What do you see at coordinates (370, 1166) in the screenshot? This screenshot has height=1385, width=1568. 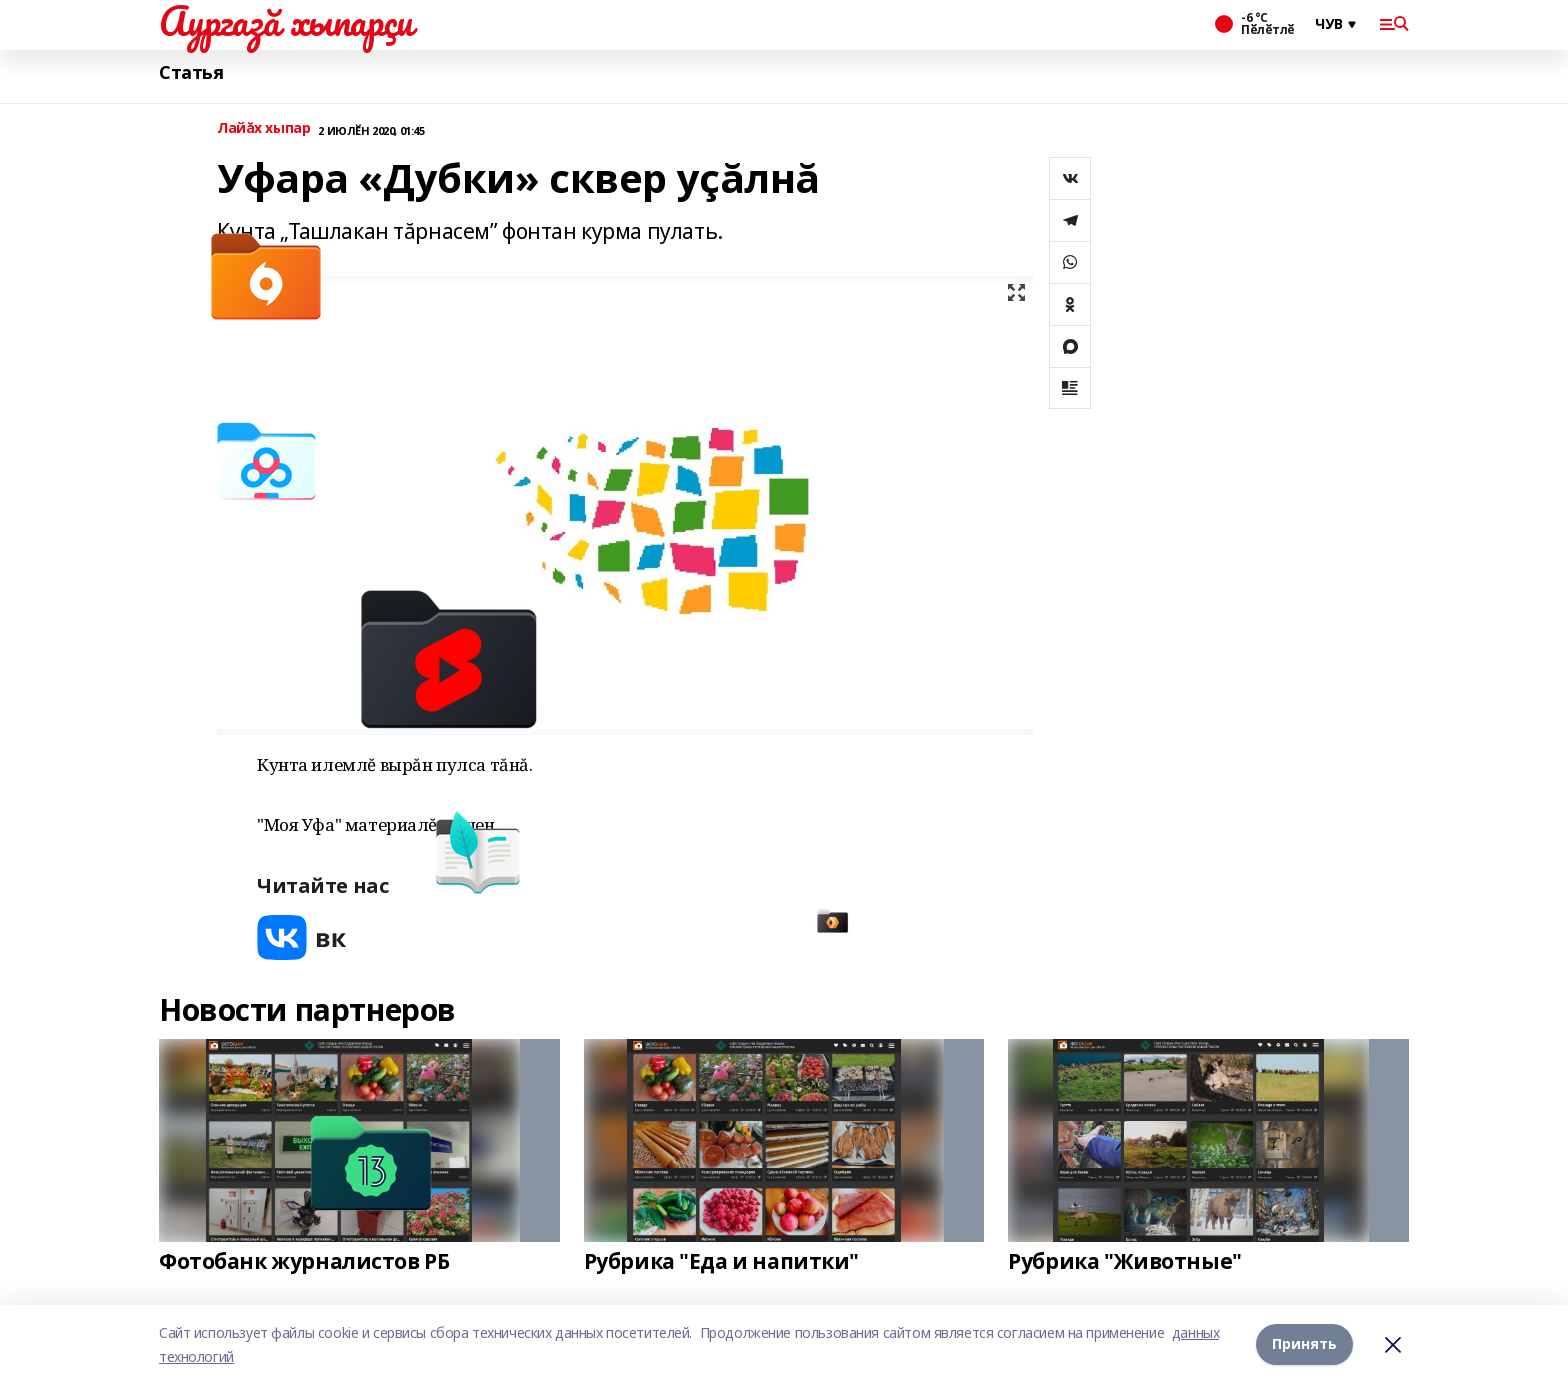 I see `folder containing android 13 related files` at bounding box center [370, 1166].